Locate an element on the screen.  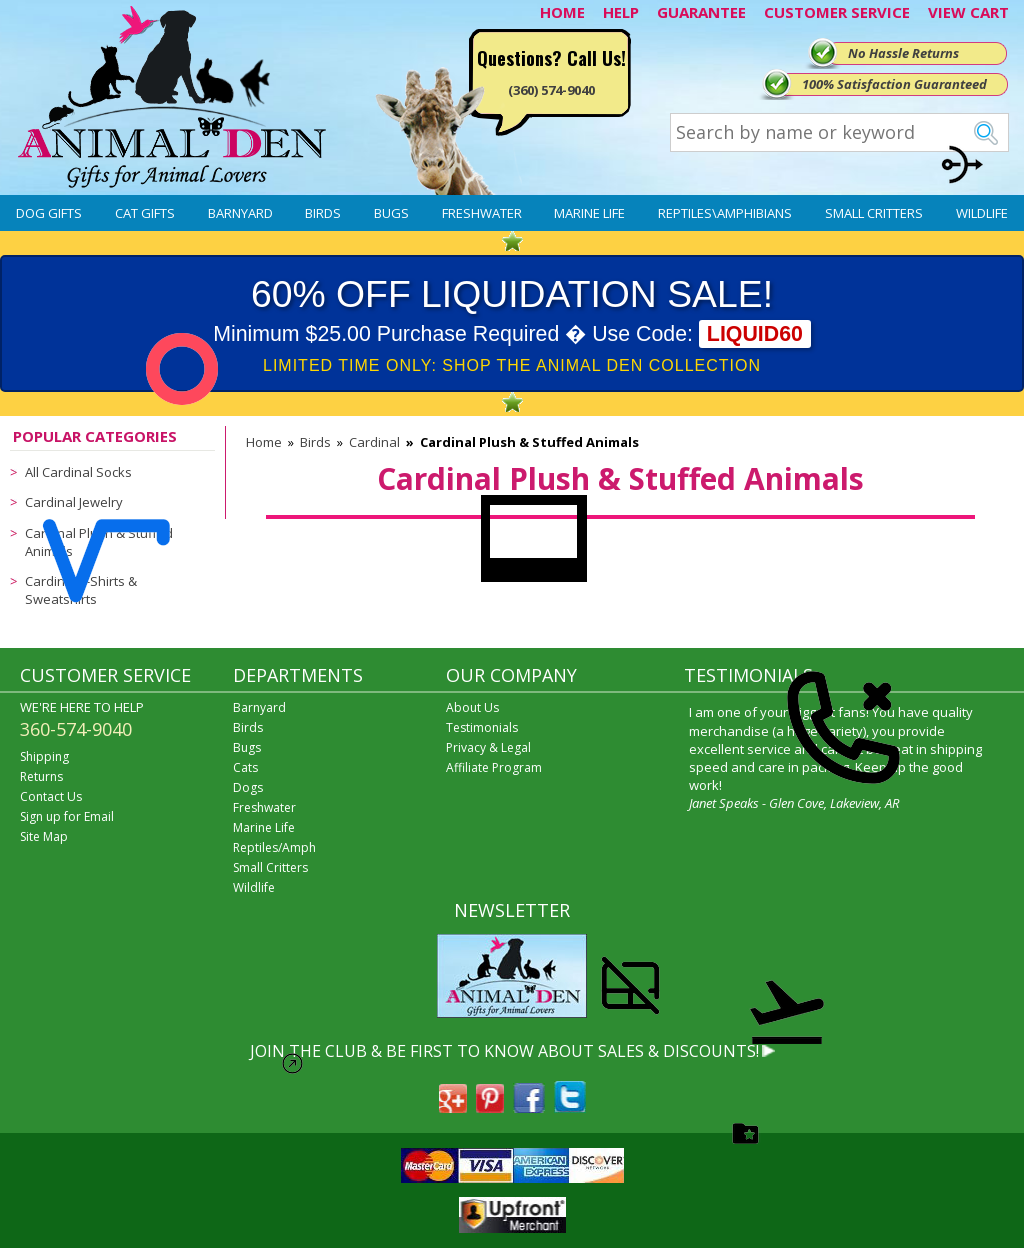
open link in new tab or window is located at coordinates (292, 1063).